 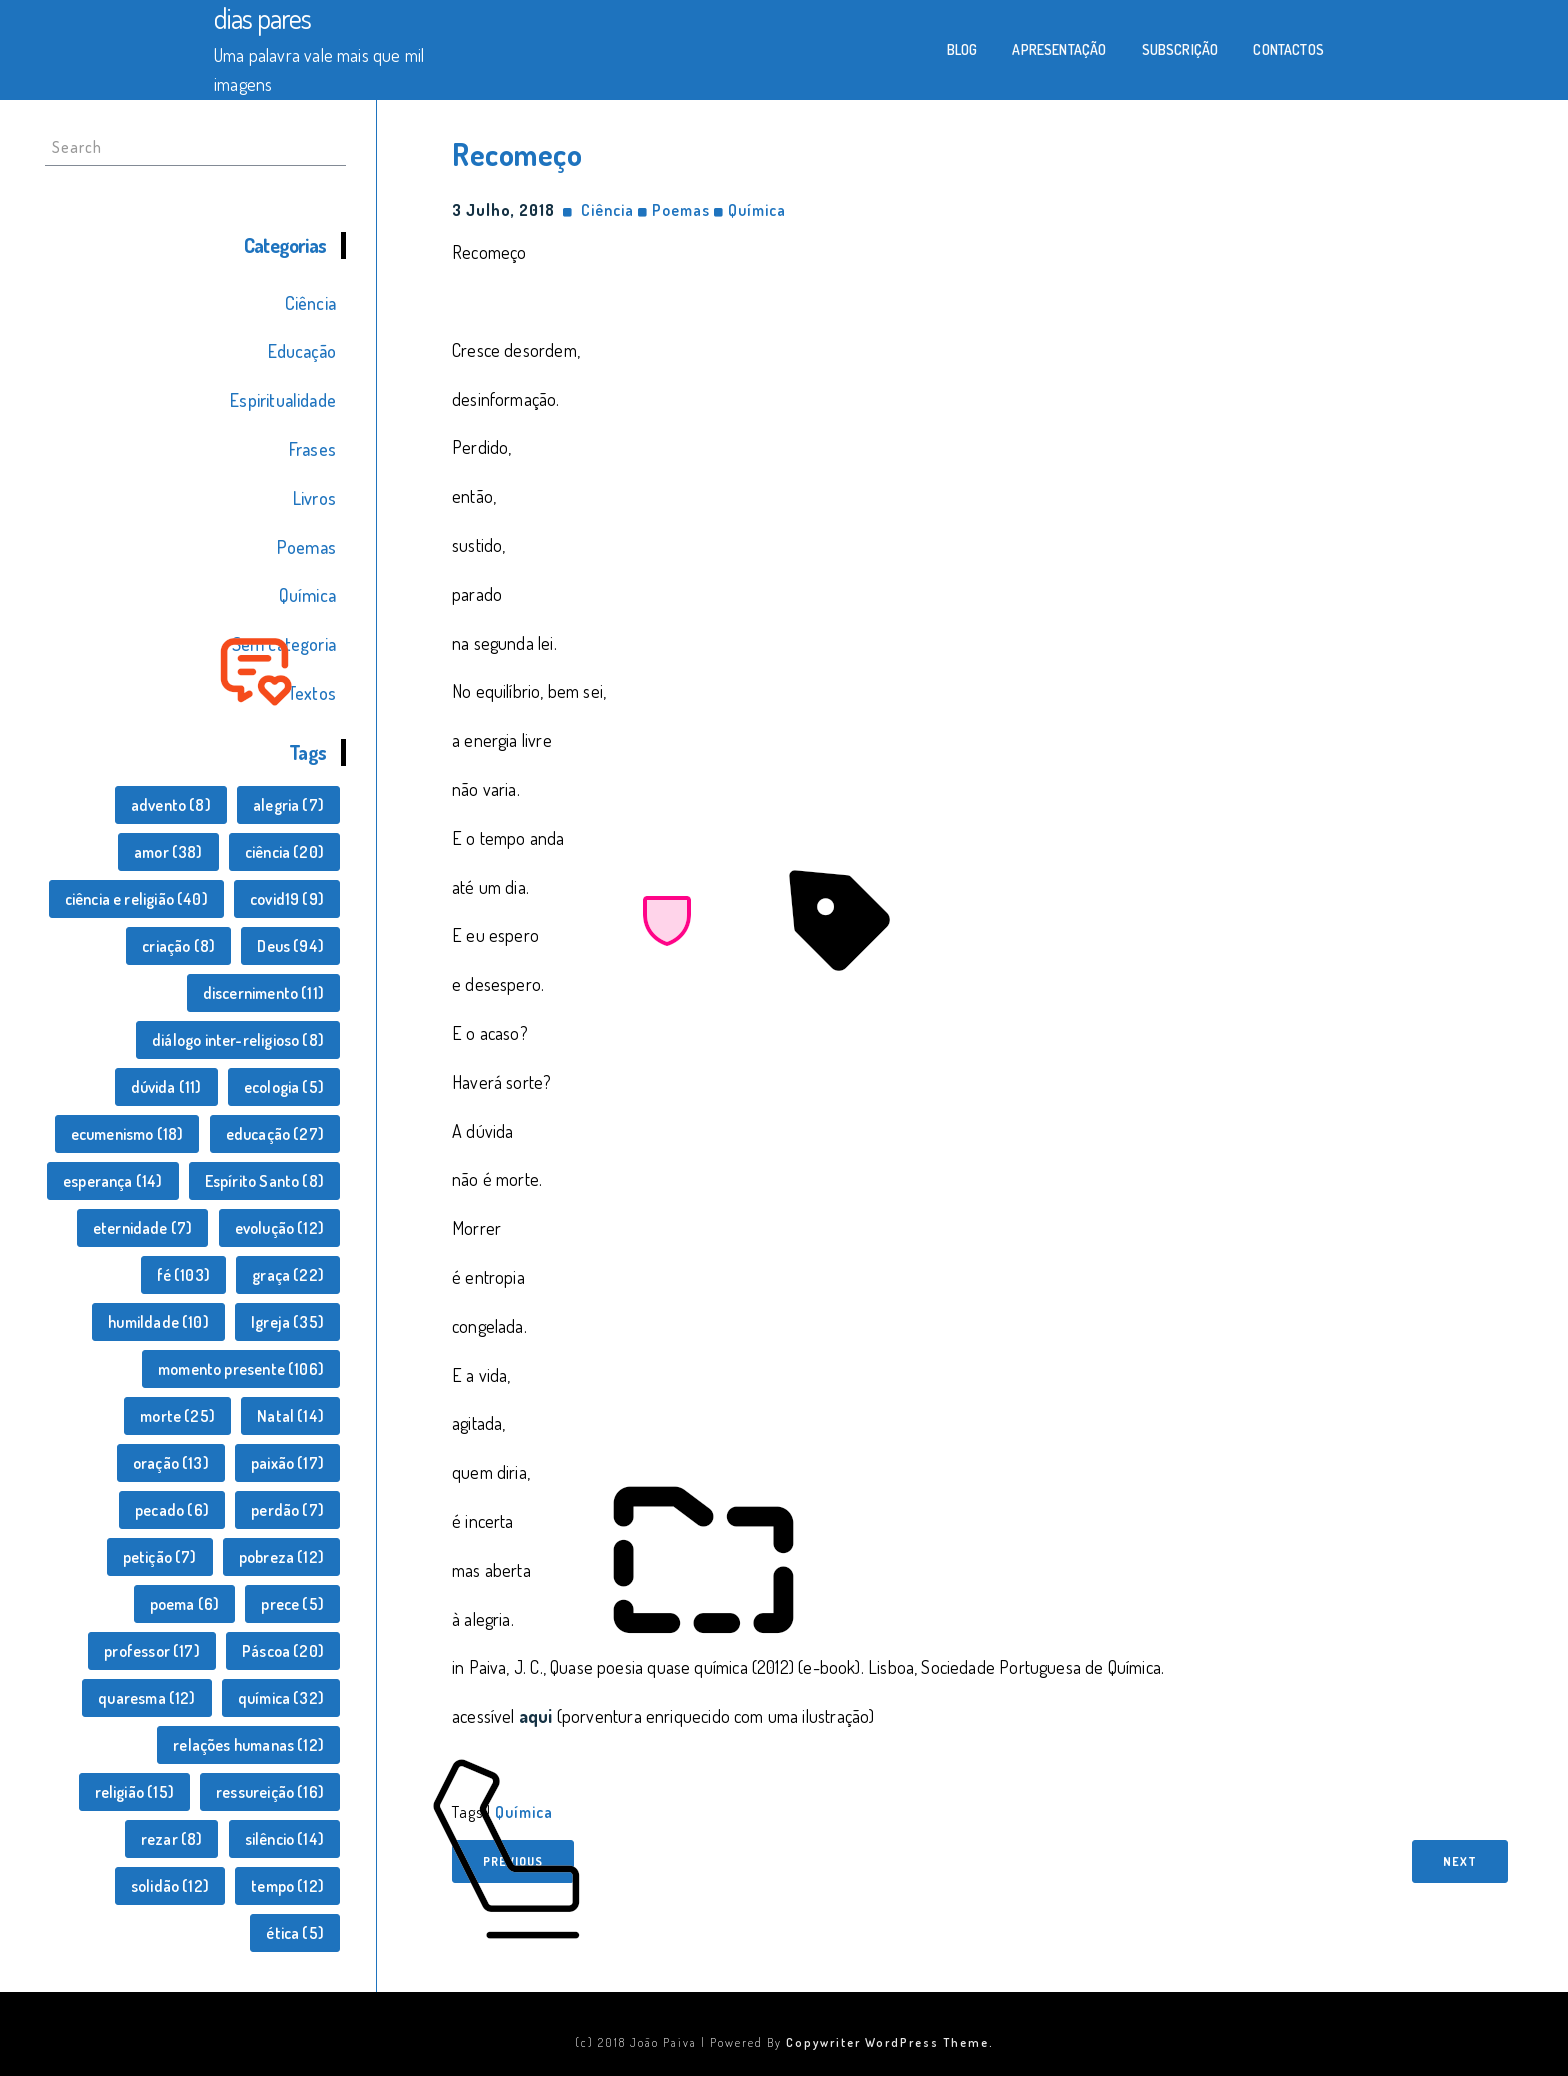 What do you see at coordinates (667, 918) in the screenshot?
I see `access security or privacy settings` at bounding box center [667, 918].